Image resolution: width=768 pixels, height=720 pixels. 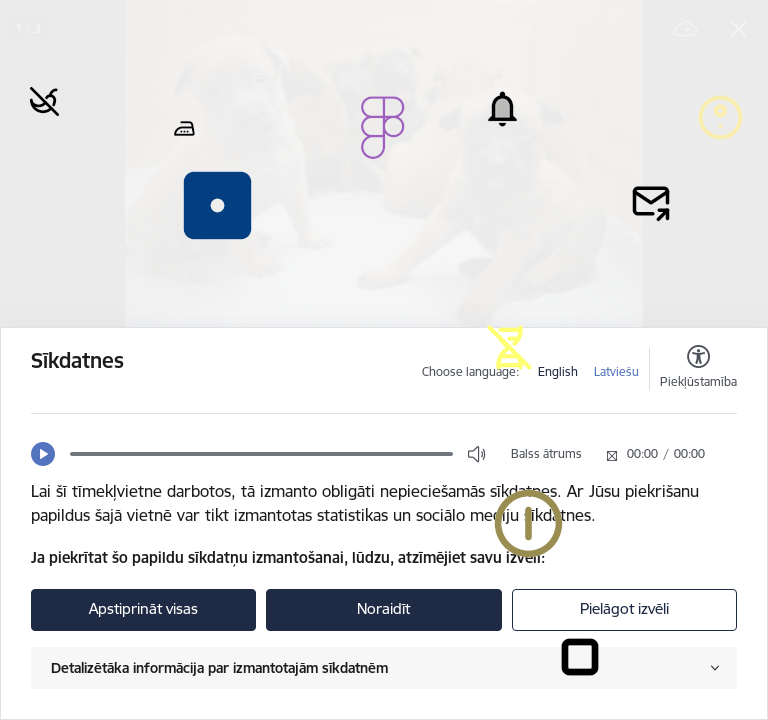 What do you see at coordinates (651, 201) in the screenshot?
I see `share this email with others` at bounding box center [651, 201].